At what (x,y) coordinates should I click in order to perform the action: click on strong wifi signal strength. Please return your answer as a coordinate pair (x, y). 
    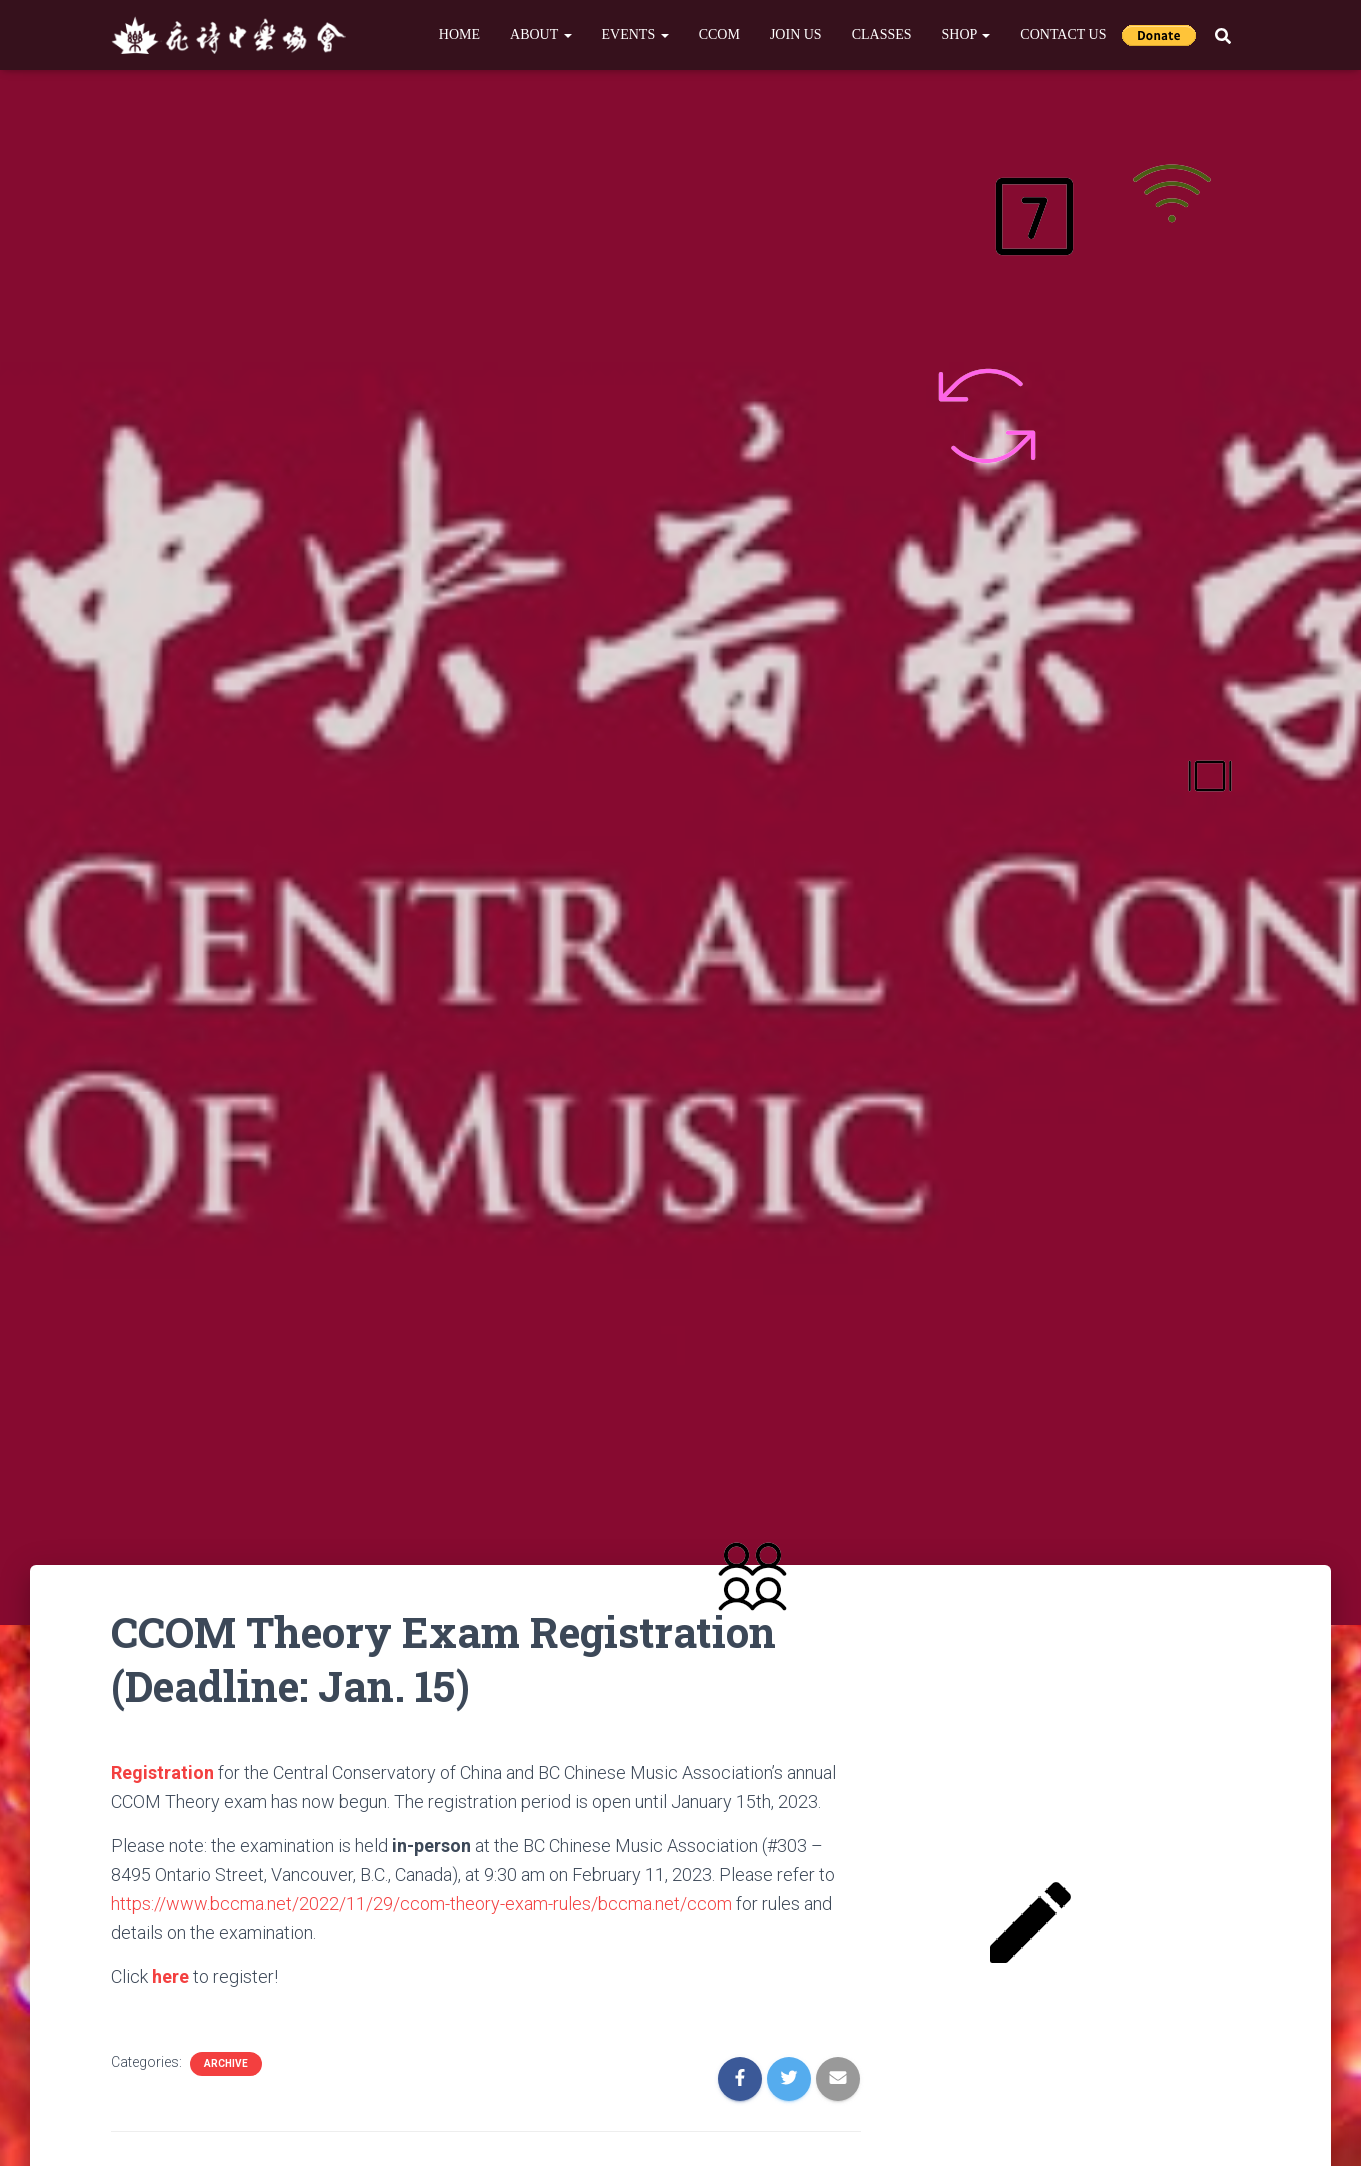
    Looking at the image, I should click on (1172, 192).